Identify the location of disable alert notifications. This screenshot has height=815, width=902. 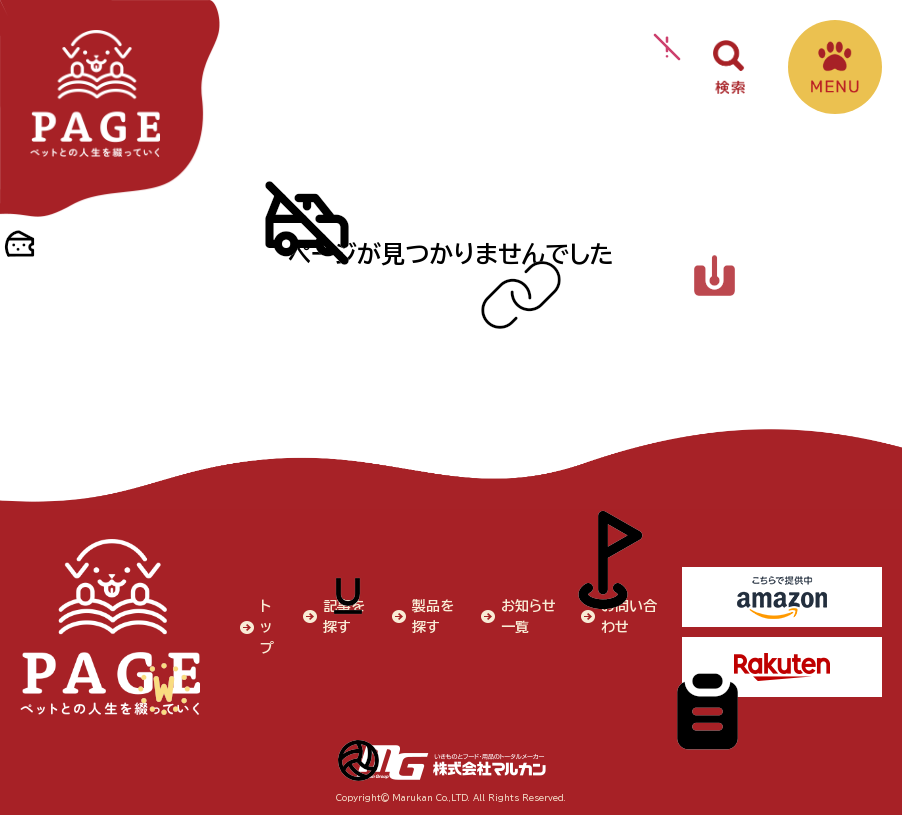
(667, 47).